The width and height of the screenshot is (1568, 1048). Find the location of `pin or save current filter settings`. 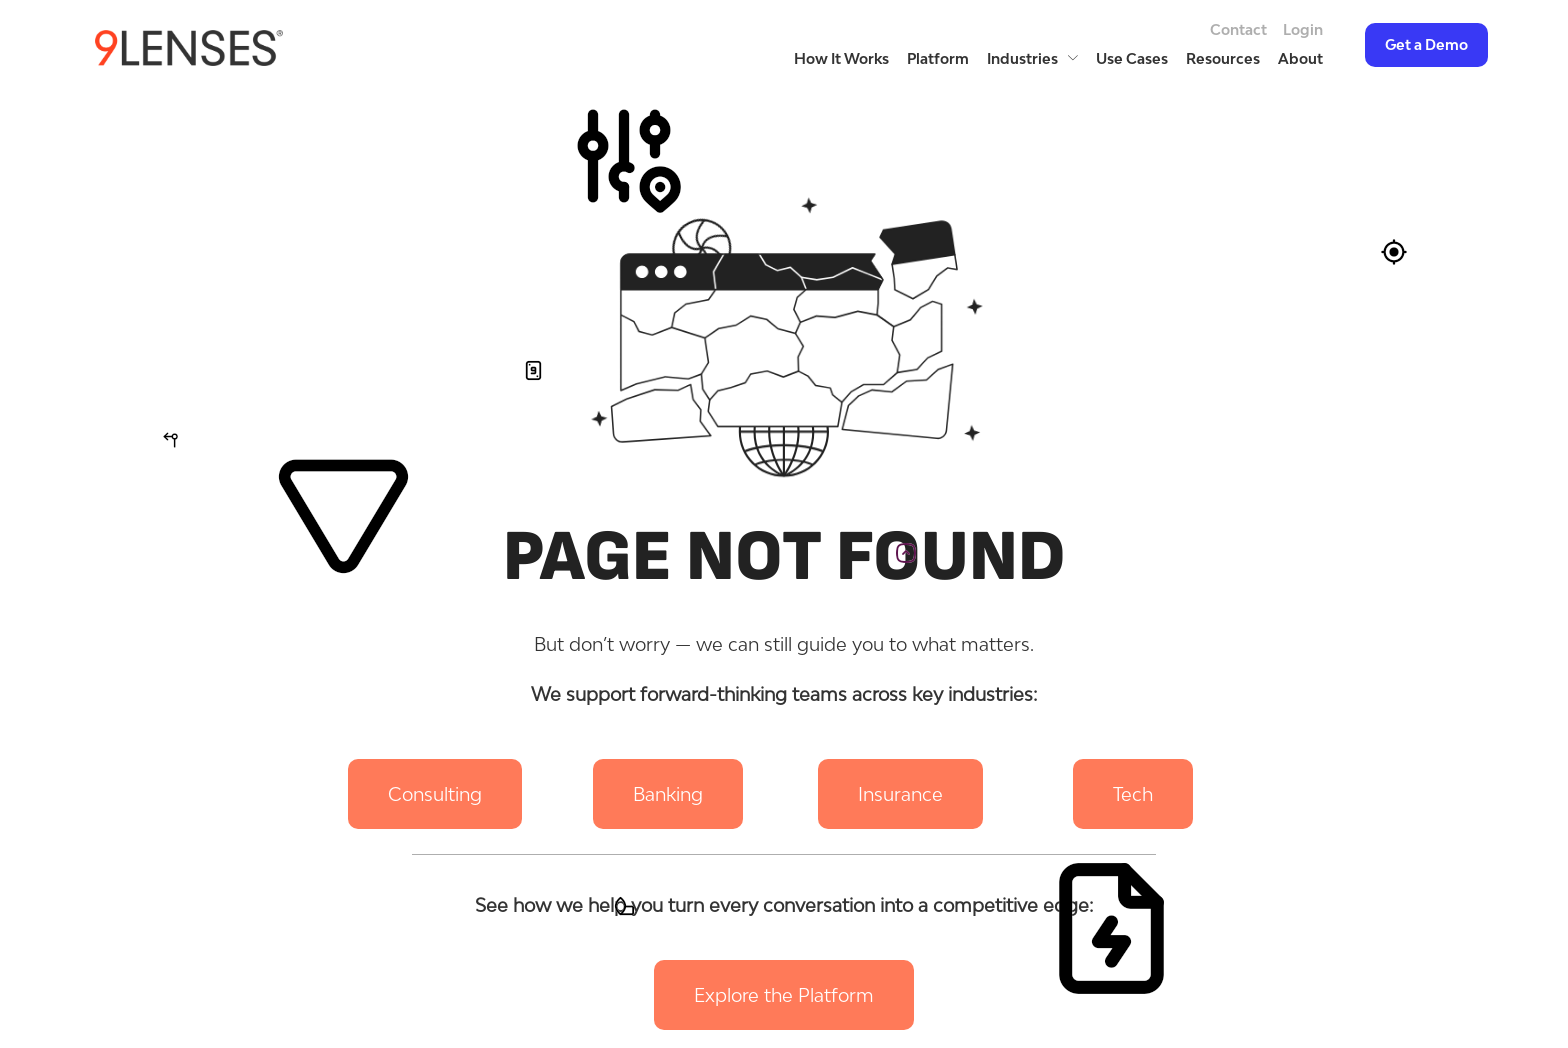

pin or save current filter settings is located at coordinates (624, 156).